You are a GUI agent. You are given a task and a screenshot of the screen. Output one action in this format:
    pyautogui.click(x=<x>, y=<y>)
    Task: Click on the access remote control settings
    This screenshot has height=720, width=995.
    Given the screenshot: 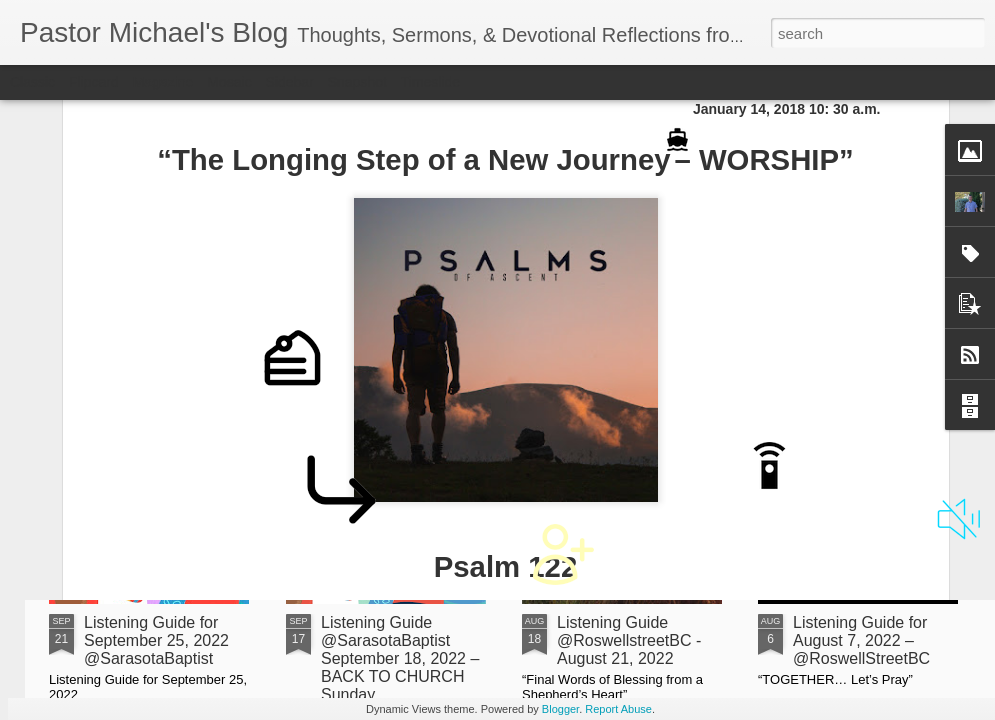 What is the action you would take?
    pyautogui.click(x=769, y=466)
    